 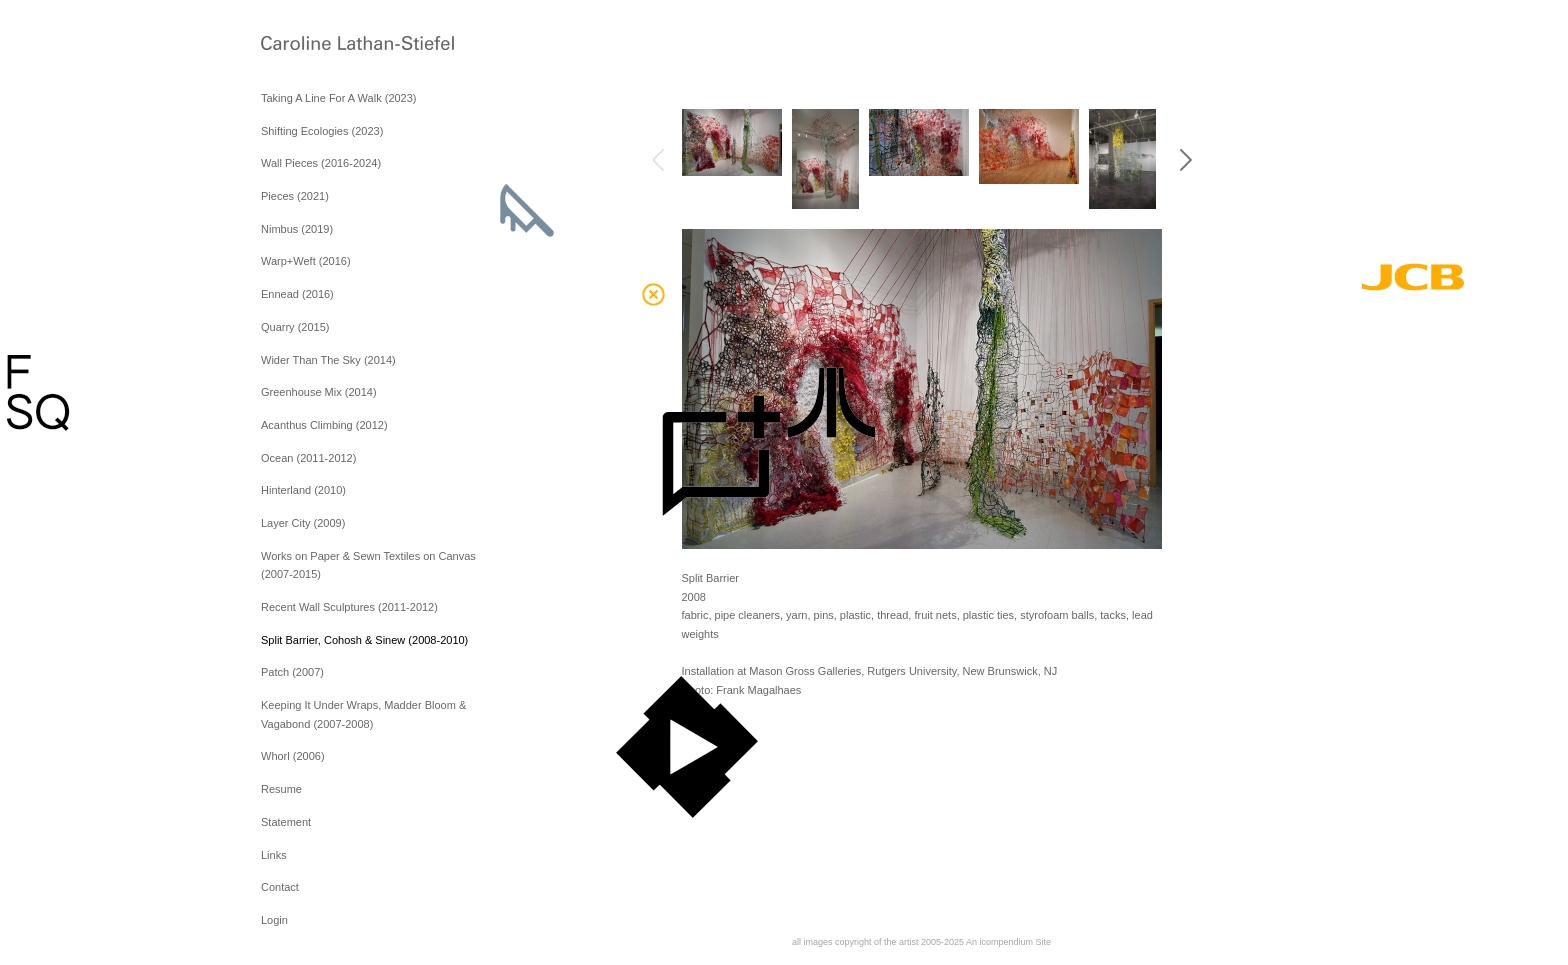 I want to click on close or dismiss a dialog, so click(x=653, y=294).